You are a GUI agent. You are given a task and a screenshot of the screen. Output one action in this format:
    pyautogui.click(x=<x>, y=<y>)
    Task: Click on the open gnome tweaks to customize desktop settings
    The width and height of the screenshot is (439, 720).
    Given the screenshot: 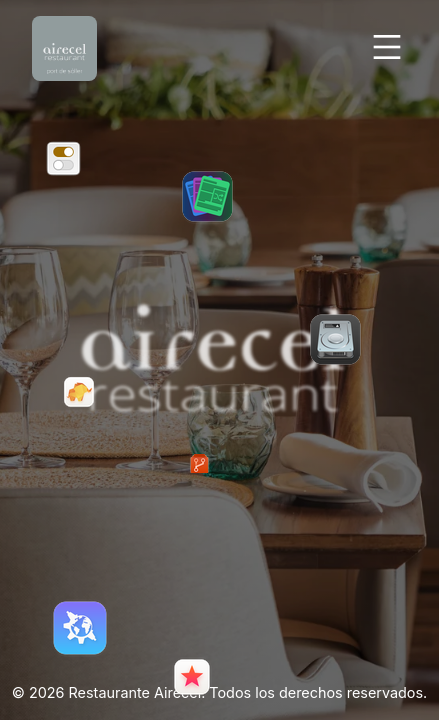 What is the action you would take?
    pyautogui.click(x=63, y=158)
    